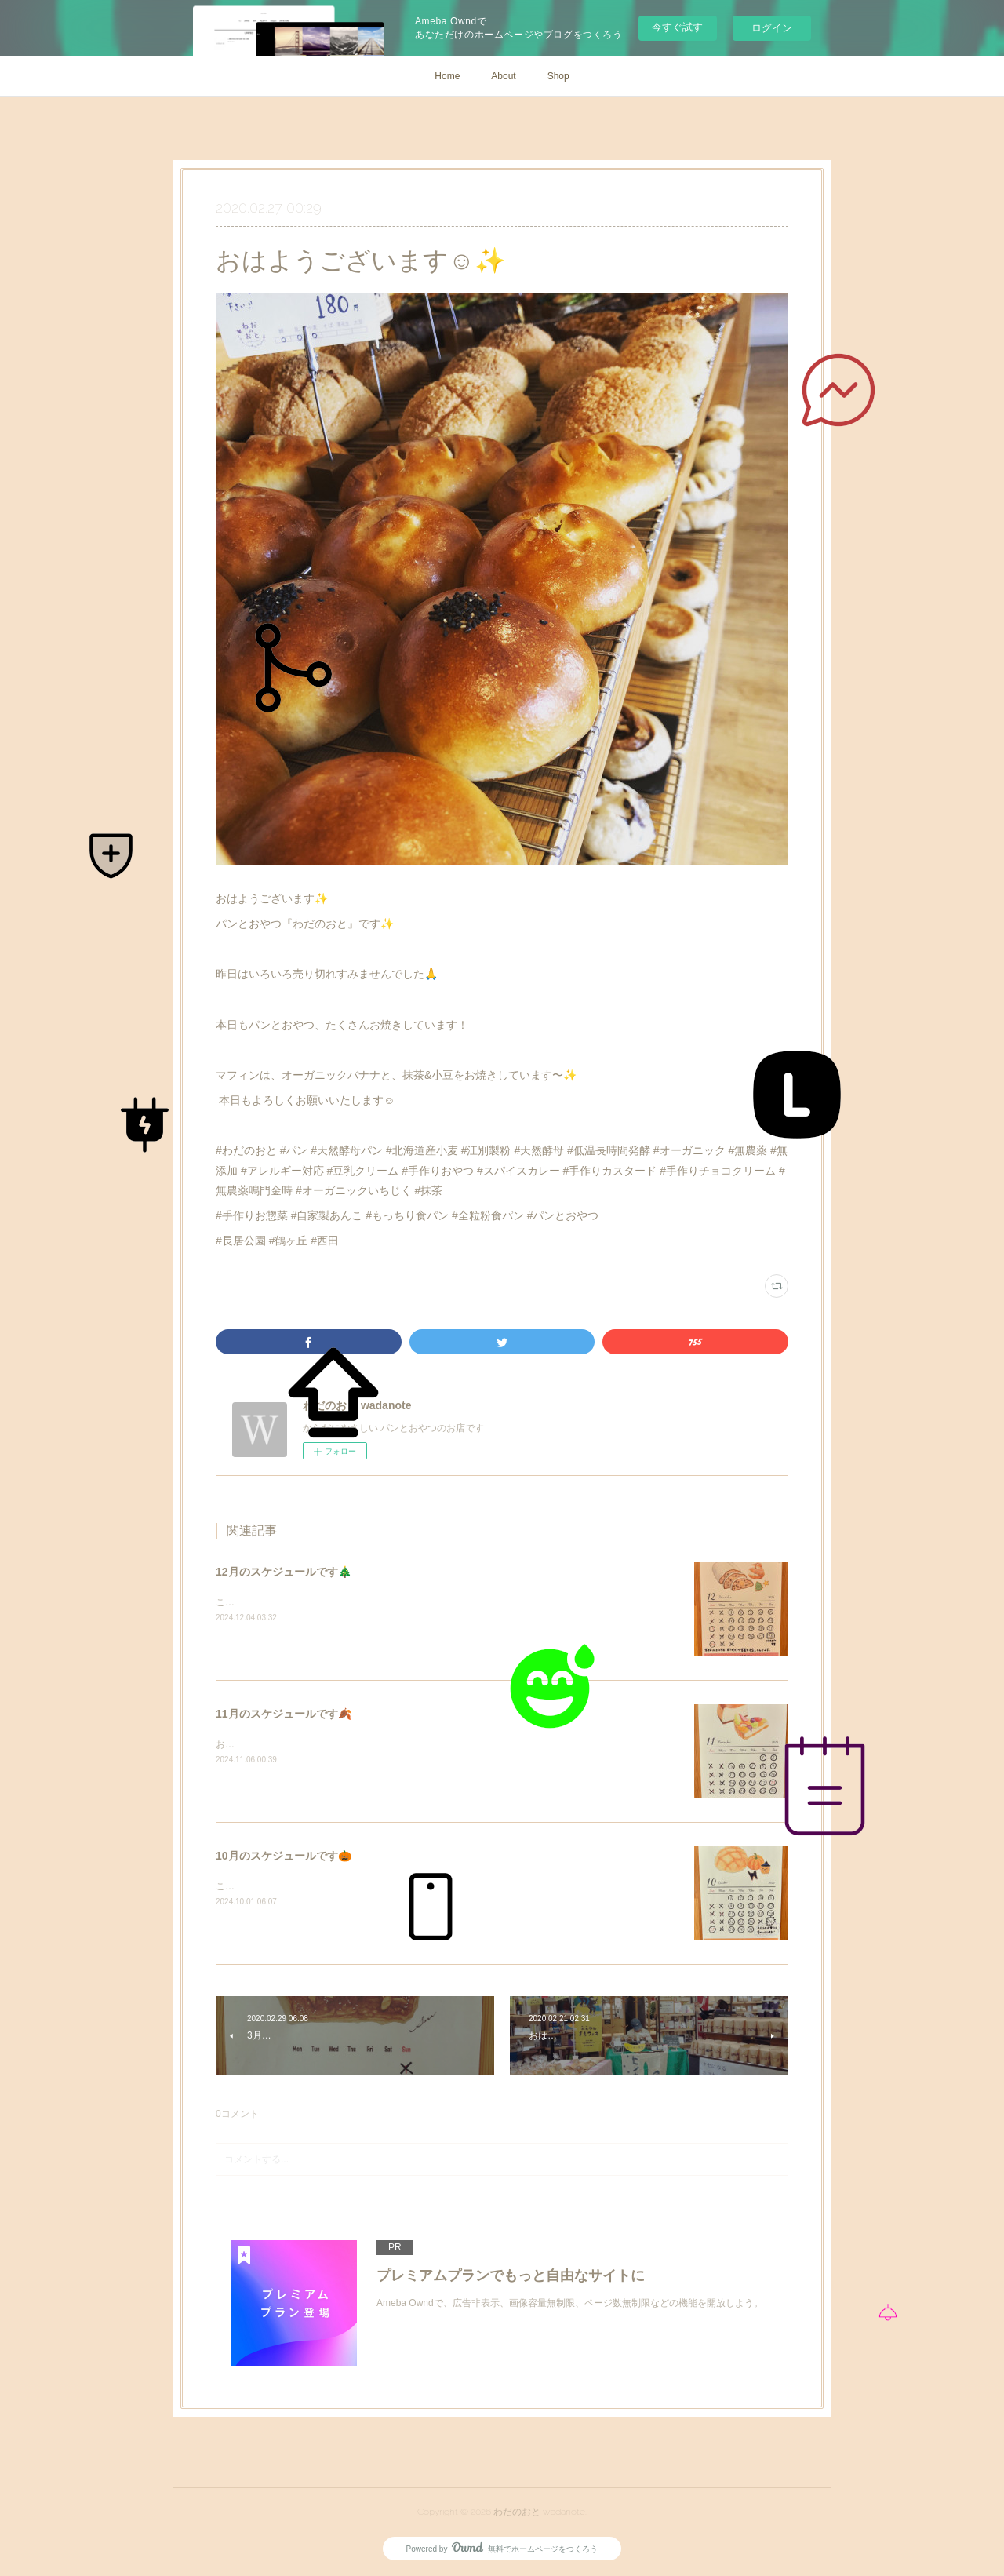  I want to click on open notepad or notes app, so click(824, 1787).